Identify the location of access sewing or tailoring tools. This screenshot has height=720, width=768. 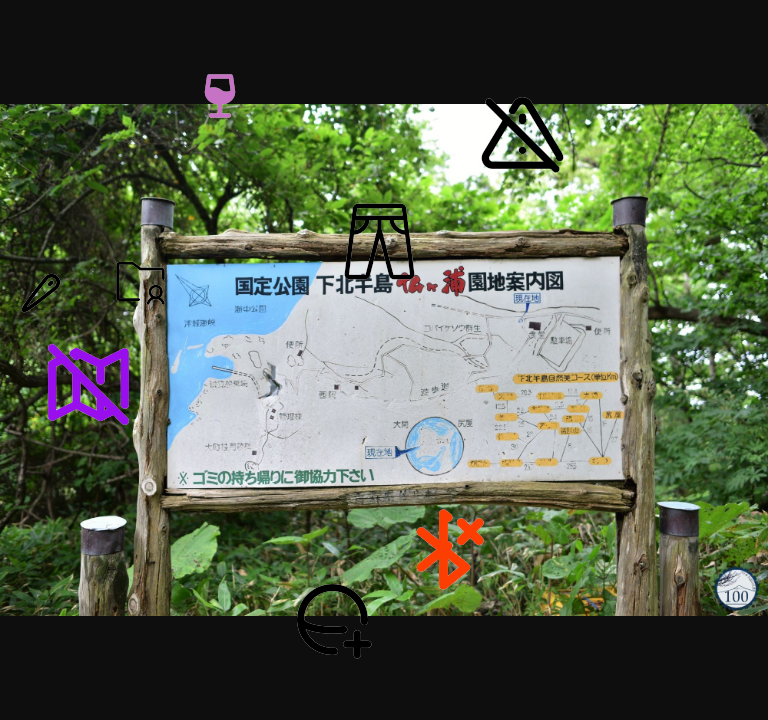
(41, 293).